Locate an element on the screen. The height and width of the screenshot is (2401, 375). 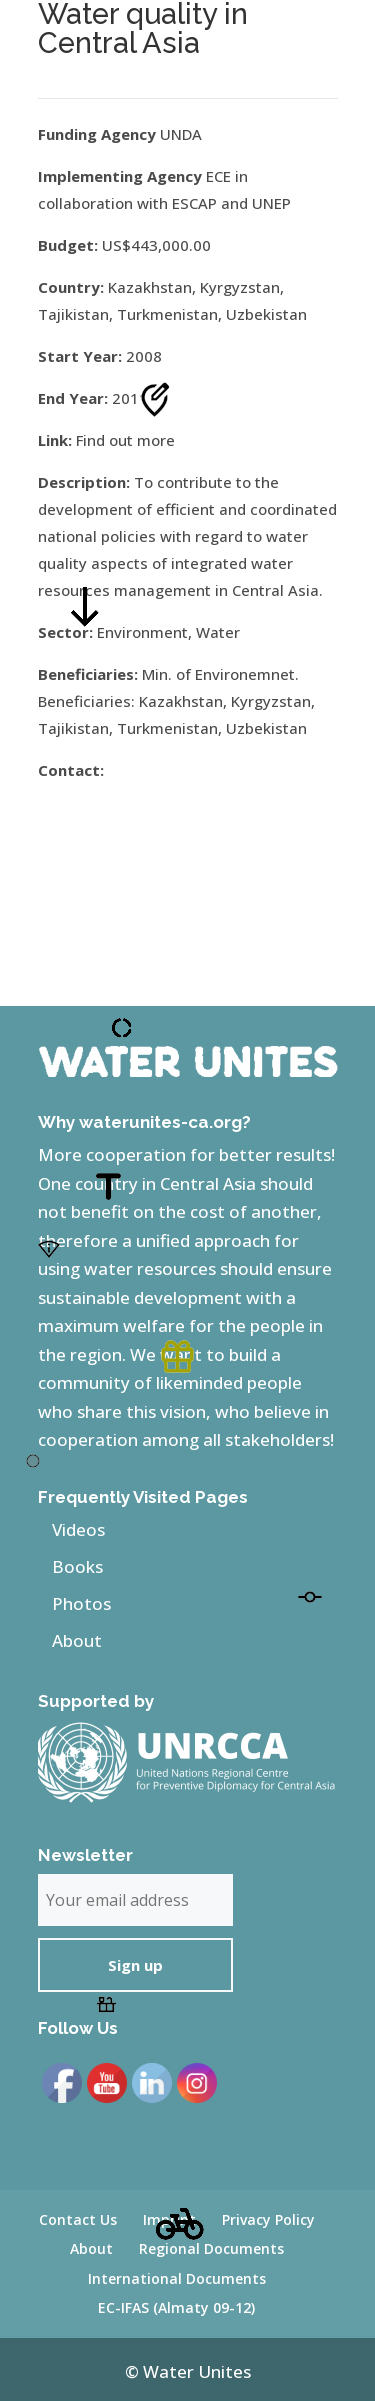
view nearby bike routes or cycling directions is located at coordinates (180, 2224).